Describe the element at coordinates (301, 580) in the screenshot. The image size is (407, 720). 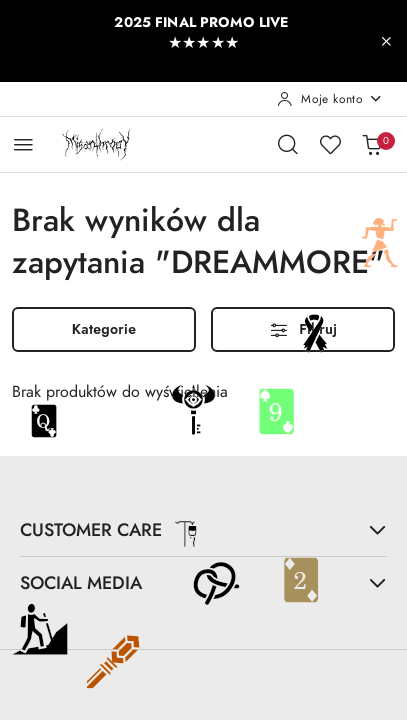
I see `two of diamonds playing card` at that location.